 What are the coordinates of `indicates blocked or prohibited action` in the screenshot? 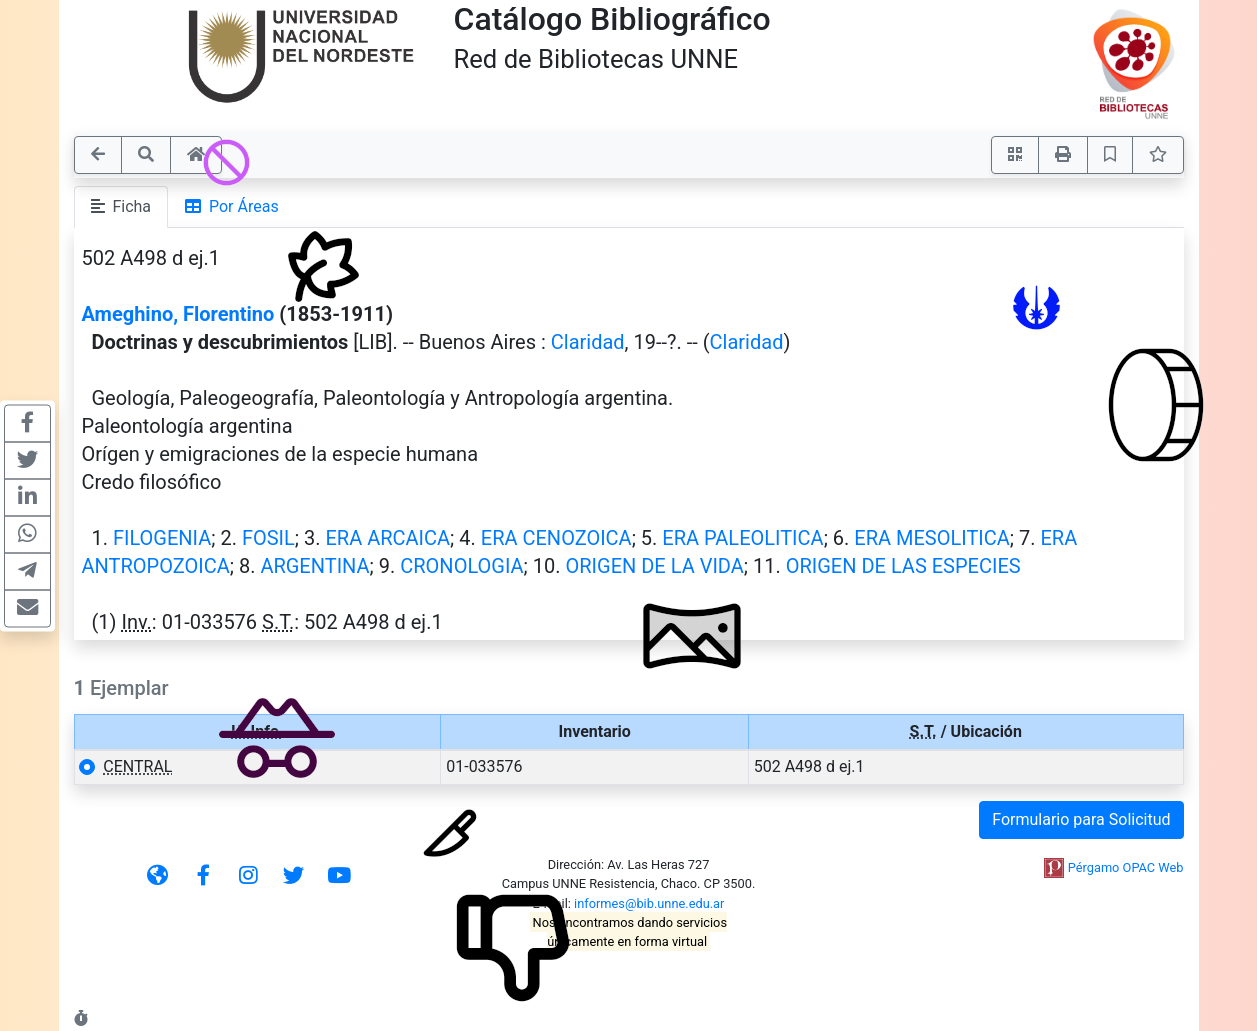 It's located at (226, 162).